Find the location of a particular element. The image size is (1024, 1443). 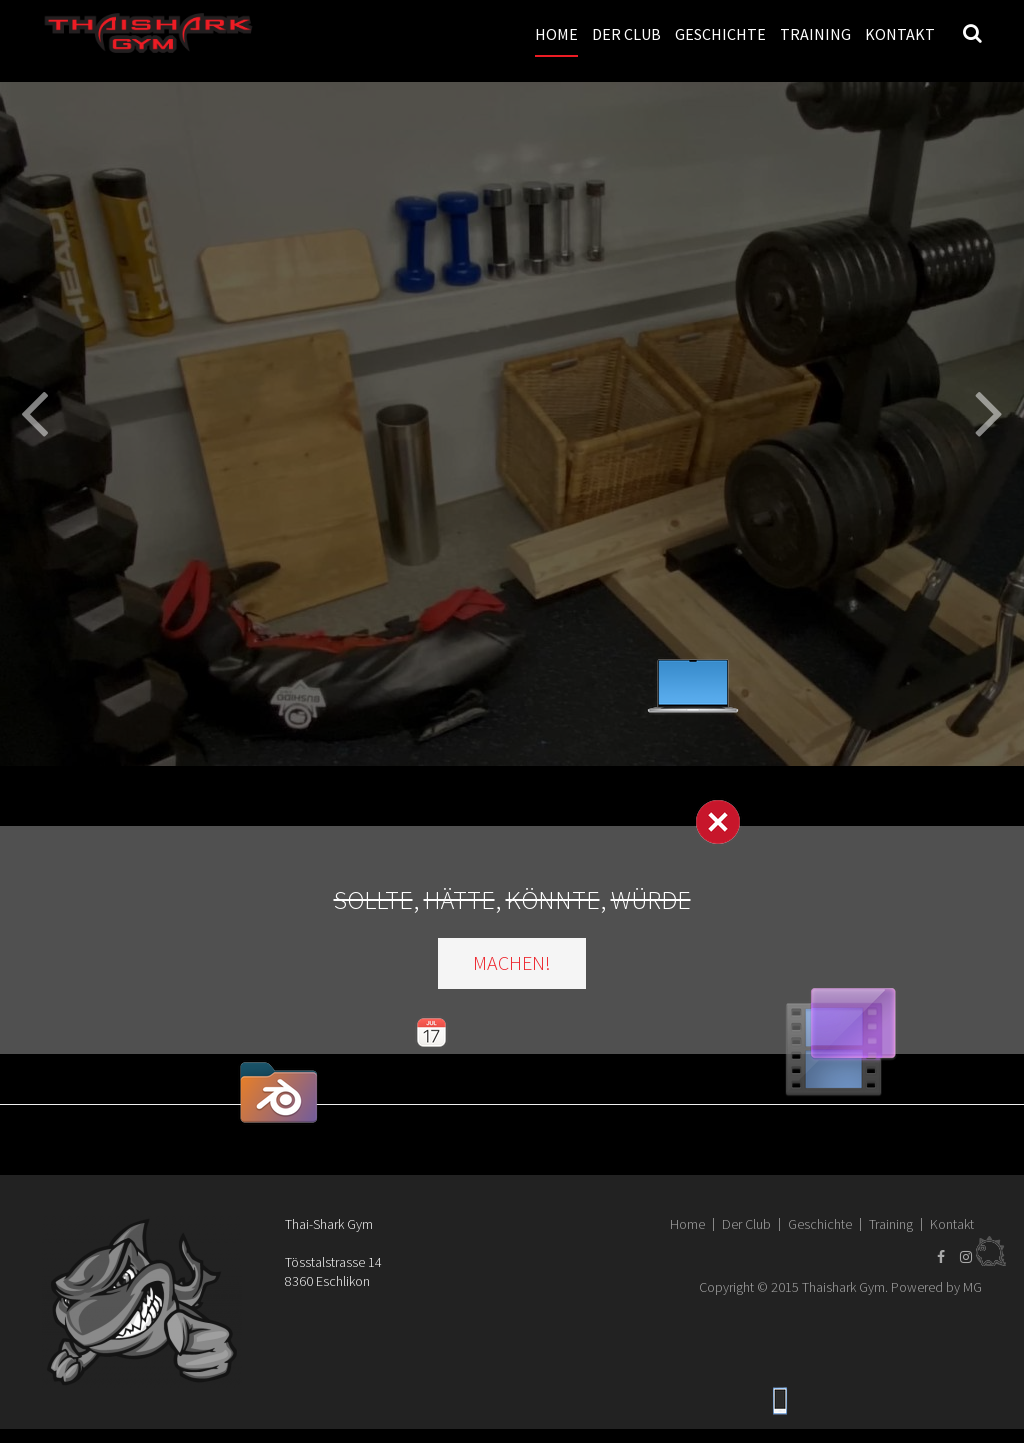

open dino messaging app is located at coordinates (991, 1251).